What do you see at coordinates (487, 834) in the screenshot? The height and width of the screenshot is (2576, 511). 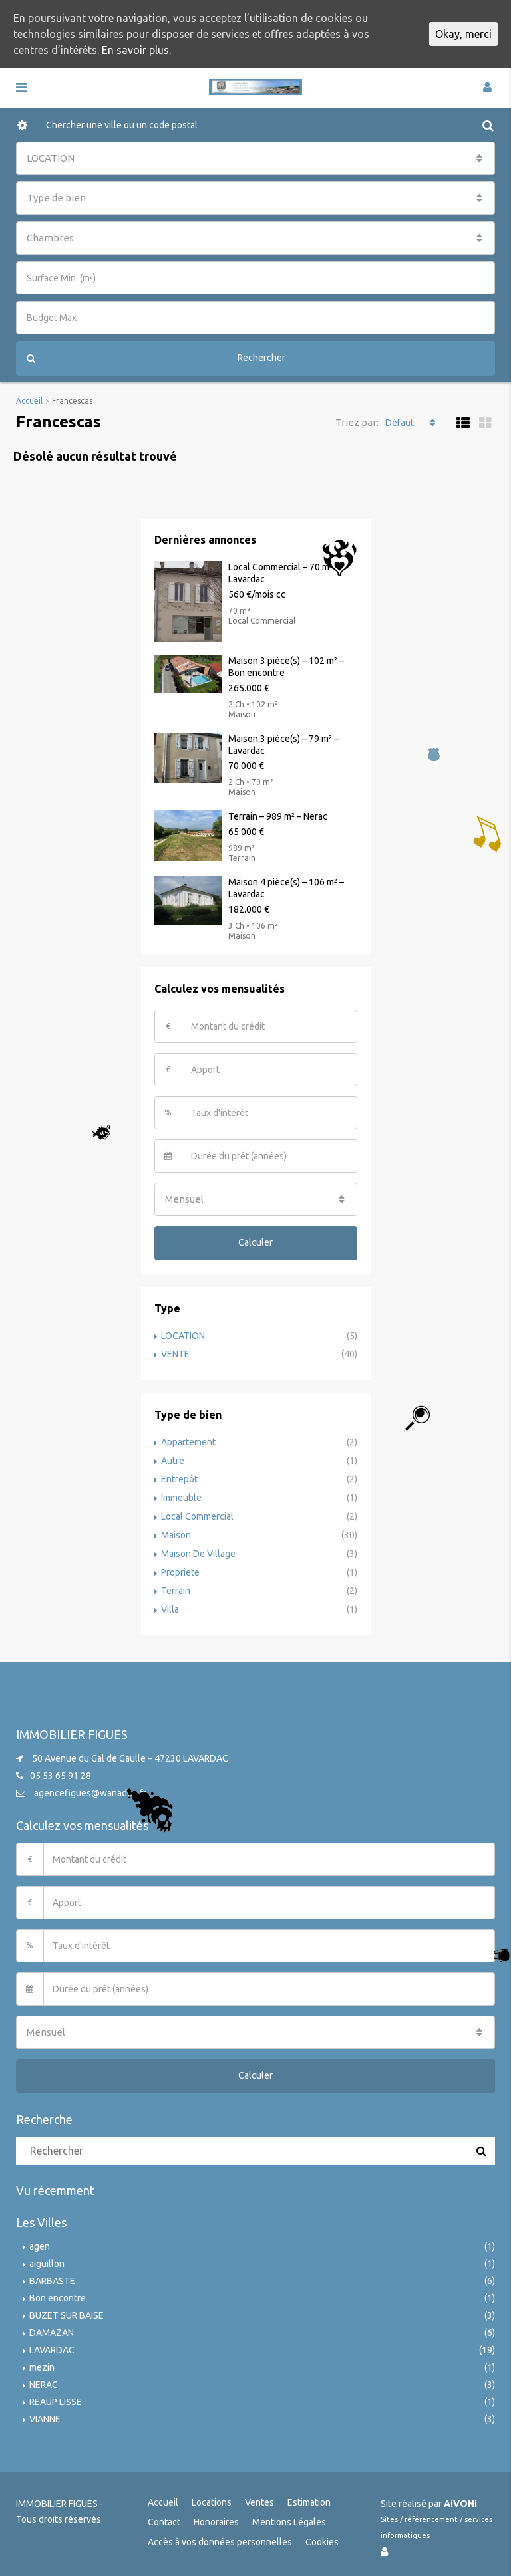 I see `browse romantic or love-themed music` at bounding box center [487, 834].